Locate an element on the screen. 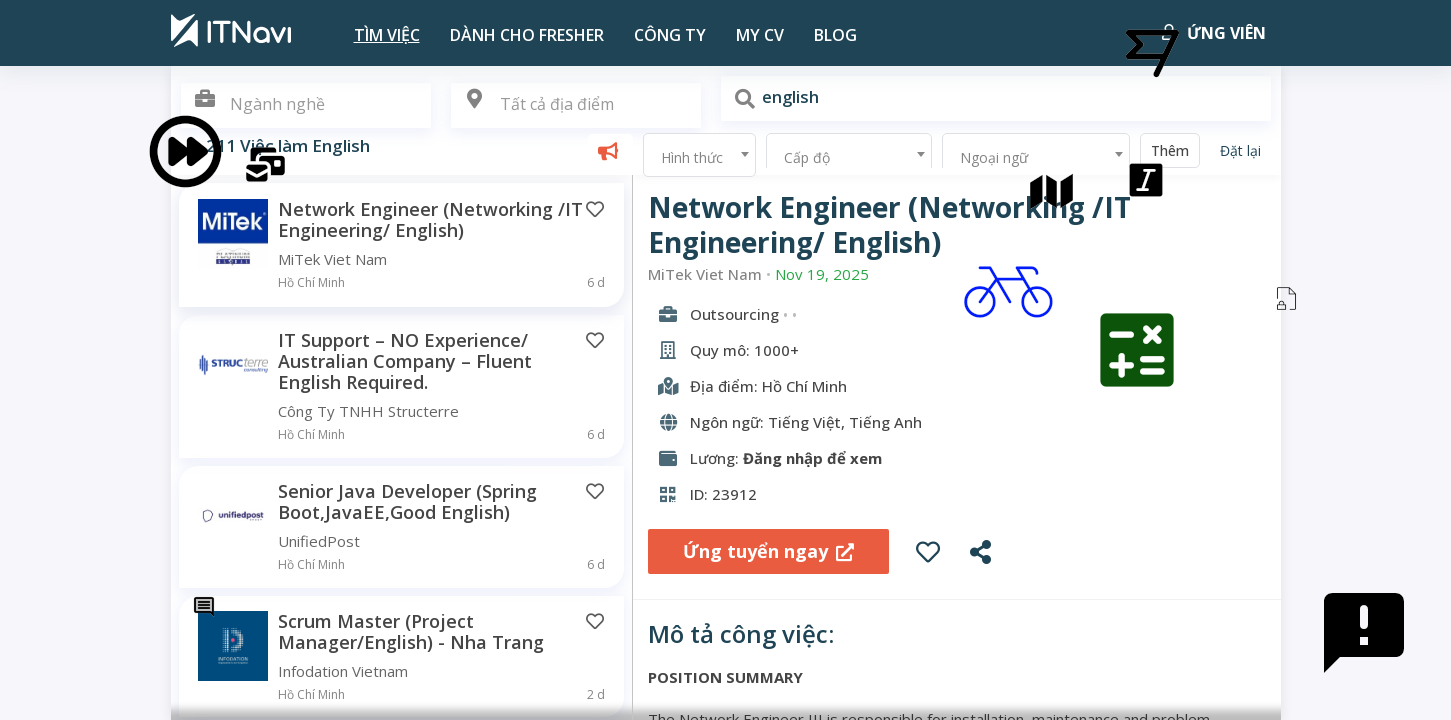  open calculator or math tools is located at coordinates (1137, 350).